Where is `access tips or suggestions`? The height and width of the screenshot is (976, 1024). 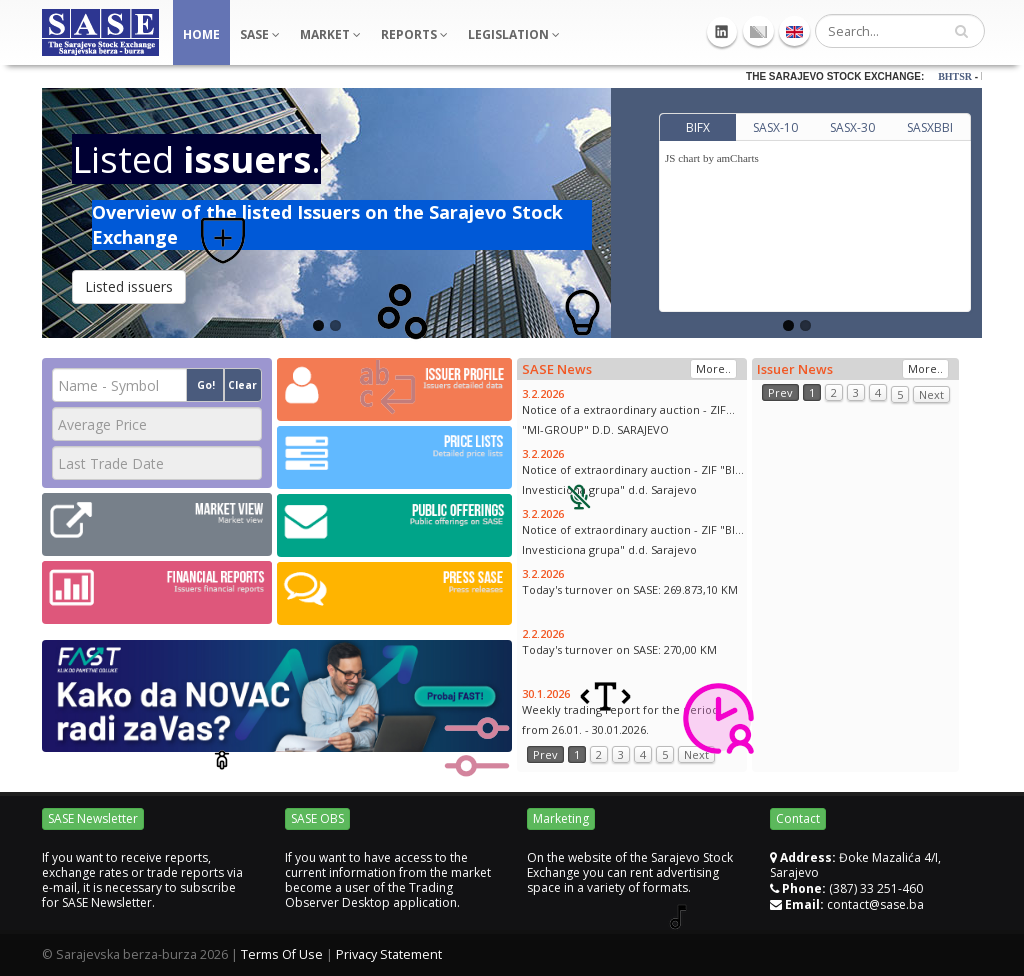
access tips or suggestions is located at coordinates (582, 312).